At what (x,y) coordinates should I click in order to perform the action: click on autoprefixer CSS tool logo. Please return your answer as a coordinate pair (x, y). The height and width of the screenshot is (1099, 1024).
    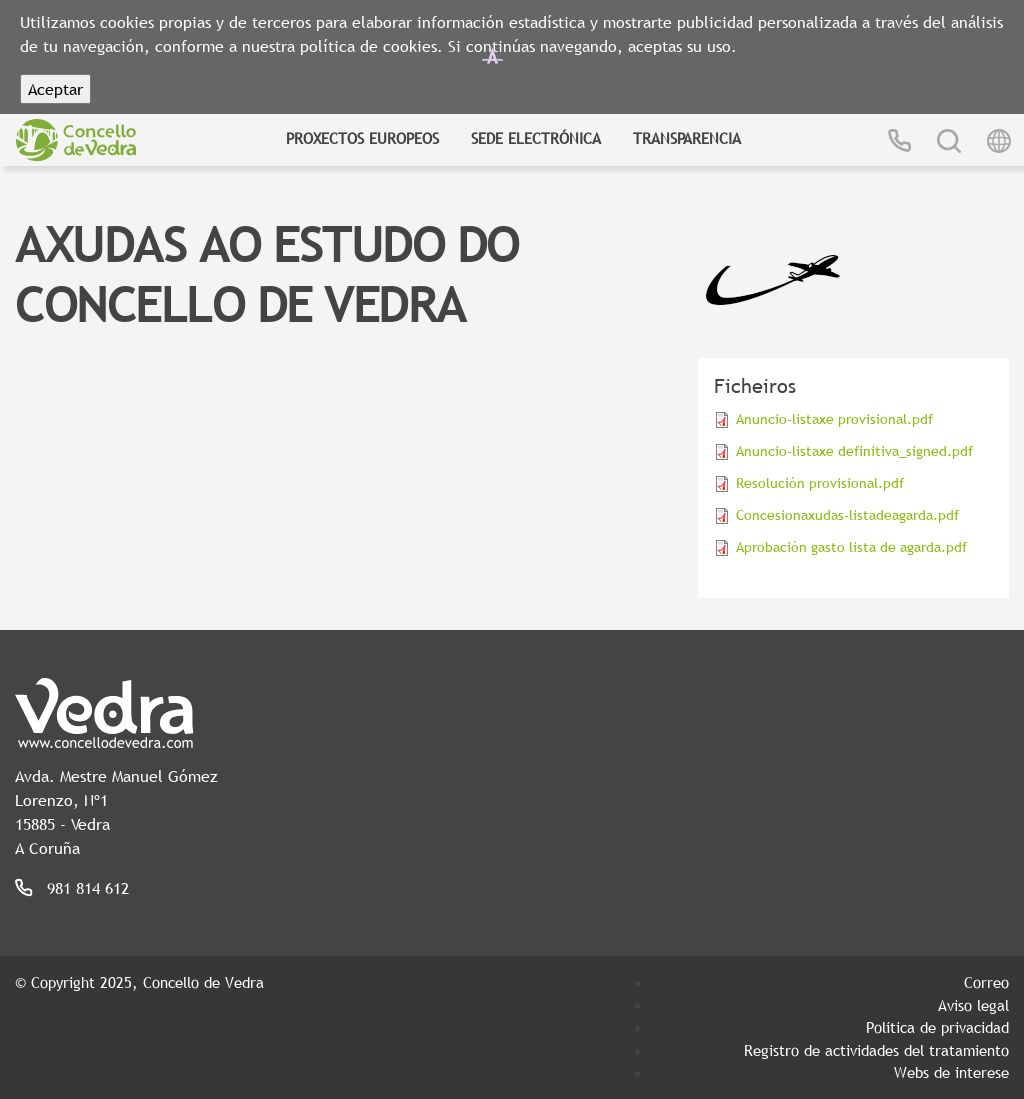
    Looking at the image, I should click on (492, 55).